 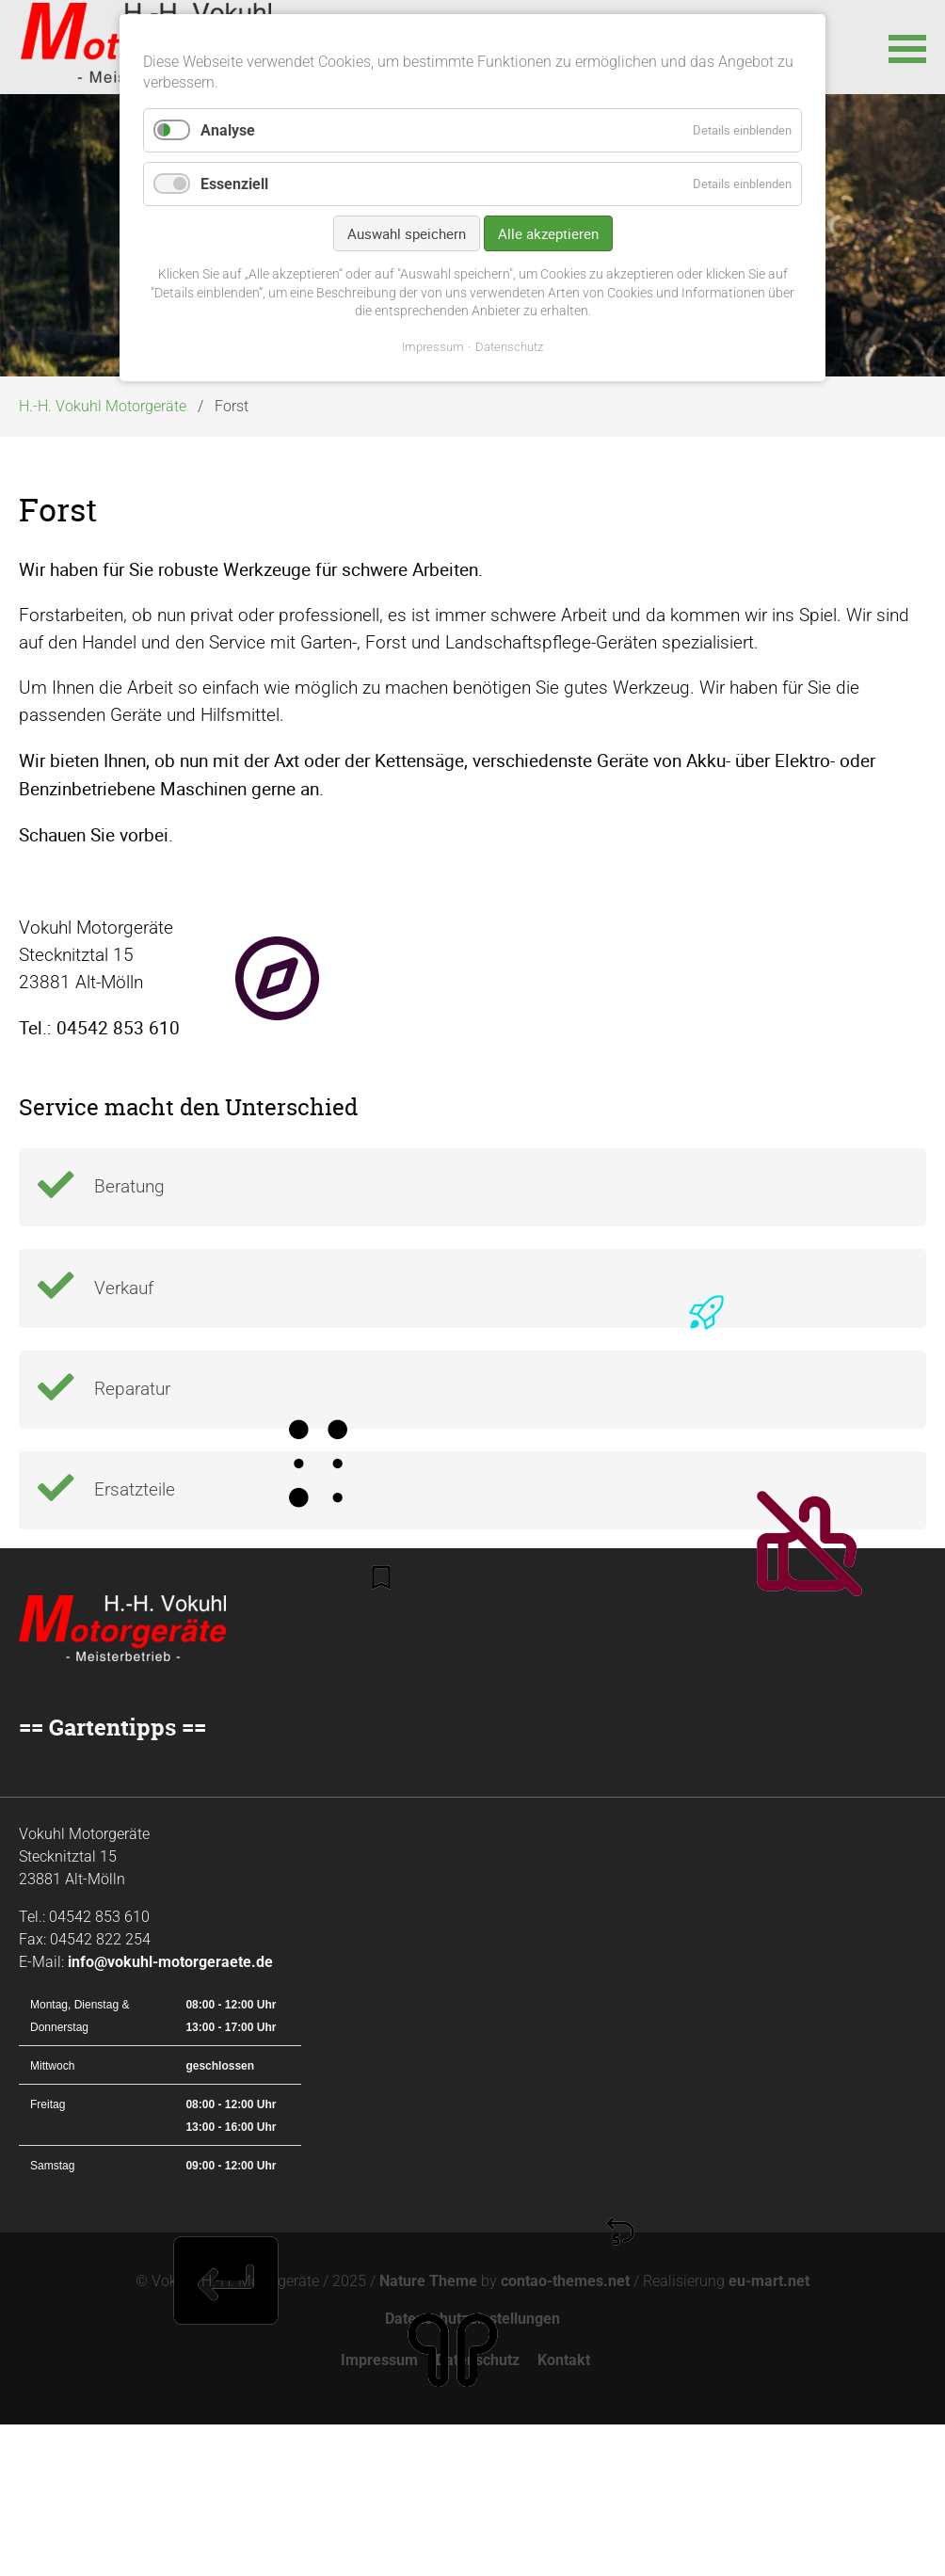 What do you see at coordinates (619, 2232) in the screenshot?
I see `rewind media by 5 seconds` at bounding box center [619, 2232].